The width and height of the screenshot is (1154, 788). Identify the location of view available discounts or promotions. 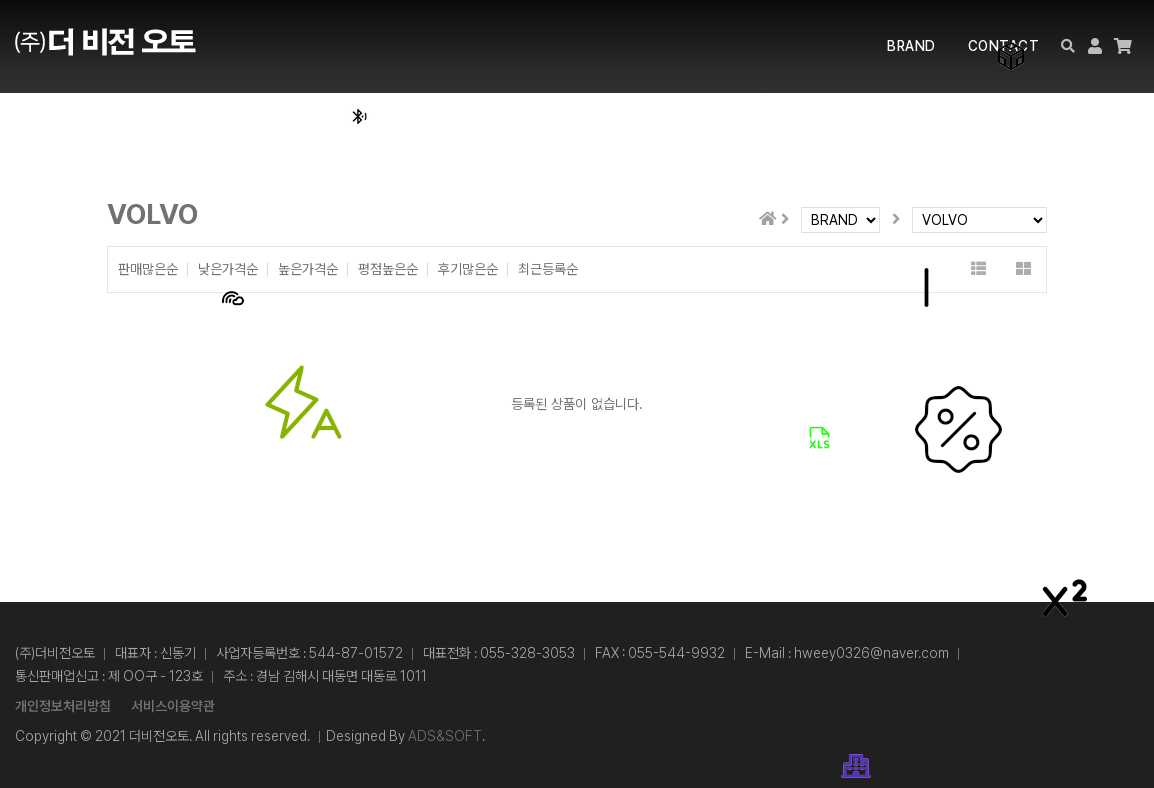
(958, 429).